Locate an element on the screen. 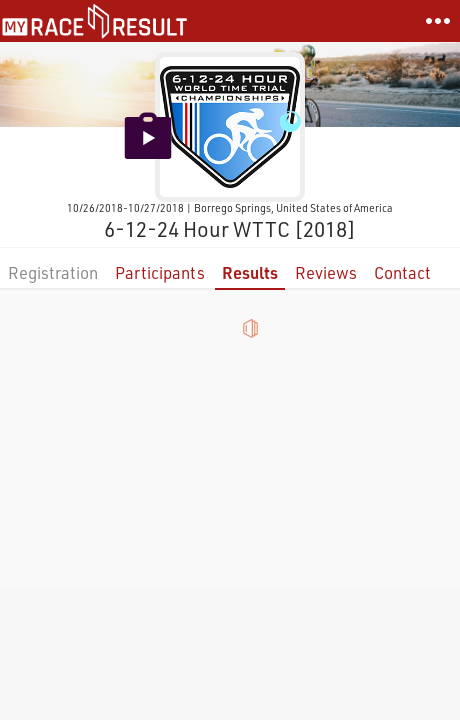 Image resolution: width=460 pixels, height=720 pixels. open outline knowledge base app is located at coordinates (250, 328).